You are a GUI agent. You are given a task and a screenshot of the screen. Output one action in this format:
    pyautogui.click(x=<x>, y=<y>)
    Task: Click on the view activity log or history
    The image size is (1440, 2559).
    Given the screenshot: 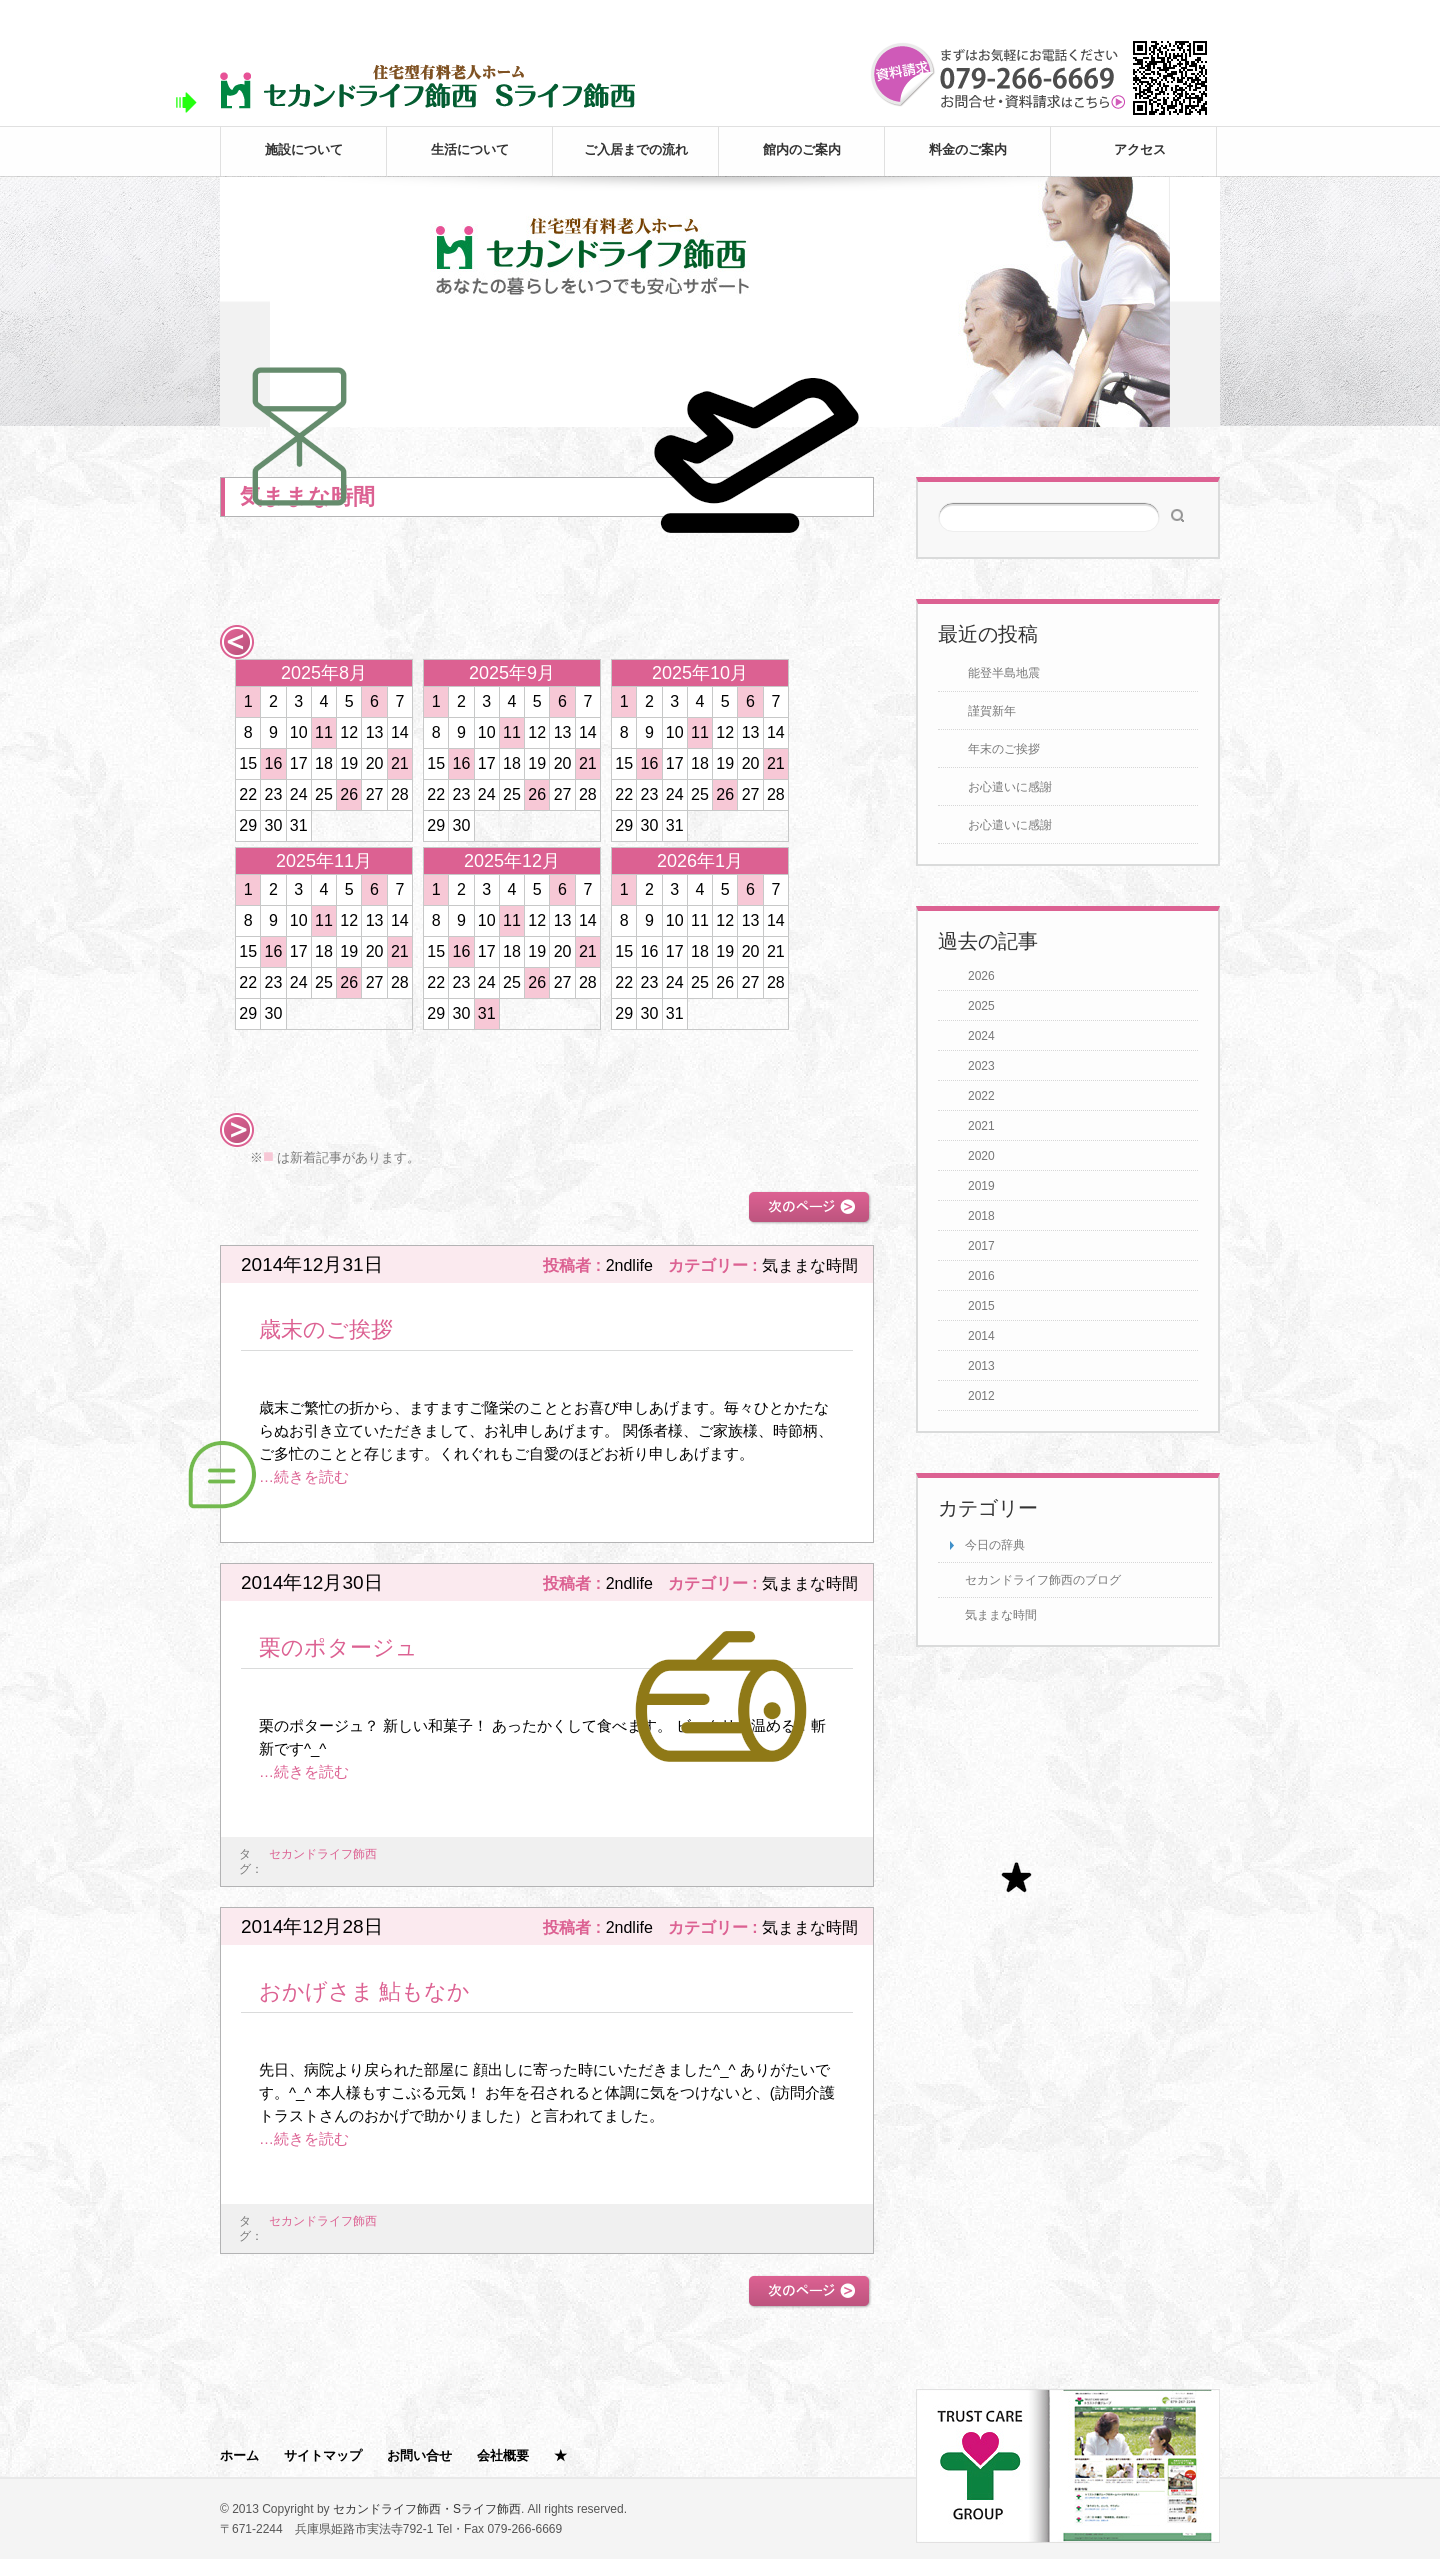 What is the action you would take?
    pyautogui.click(x=721, y=1705)
    